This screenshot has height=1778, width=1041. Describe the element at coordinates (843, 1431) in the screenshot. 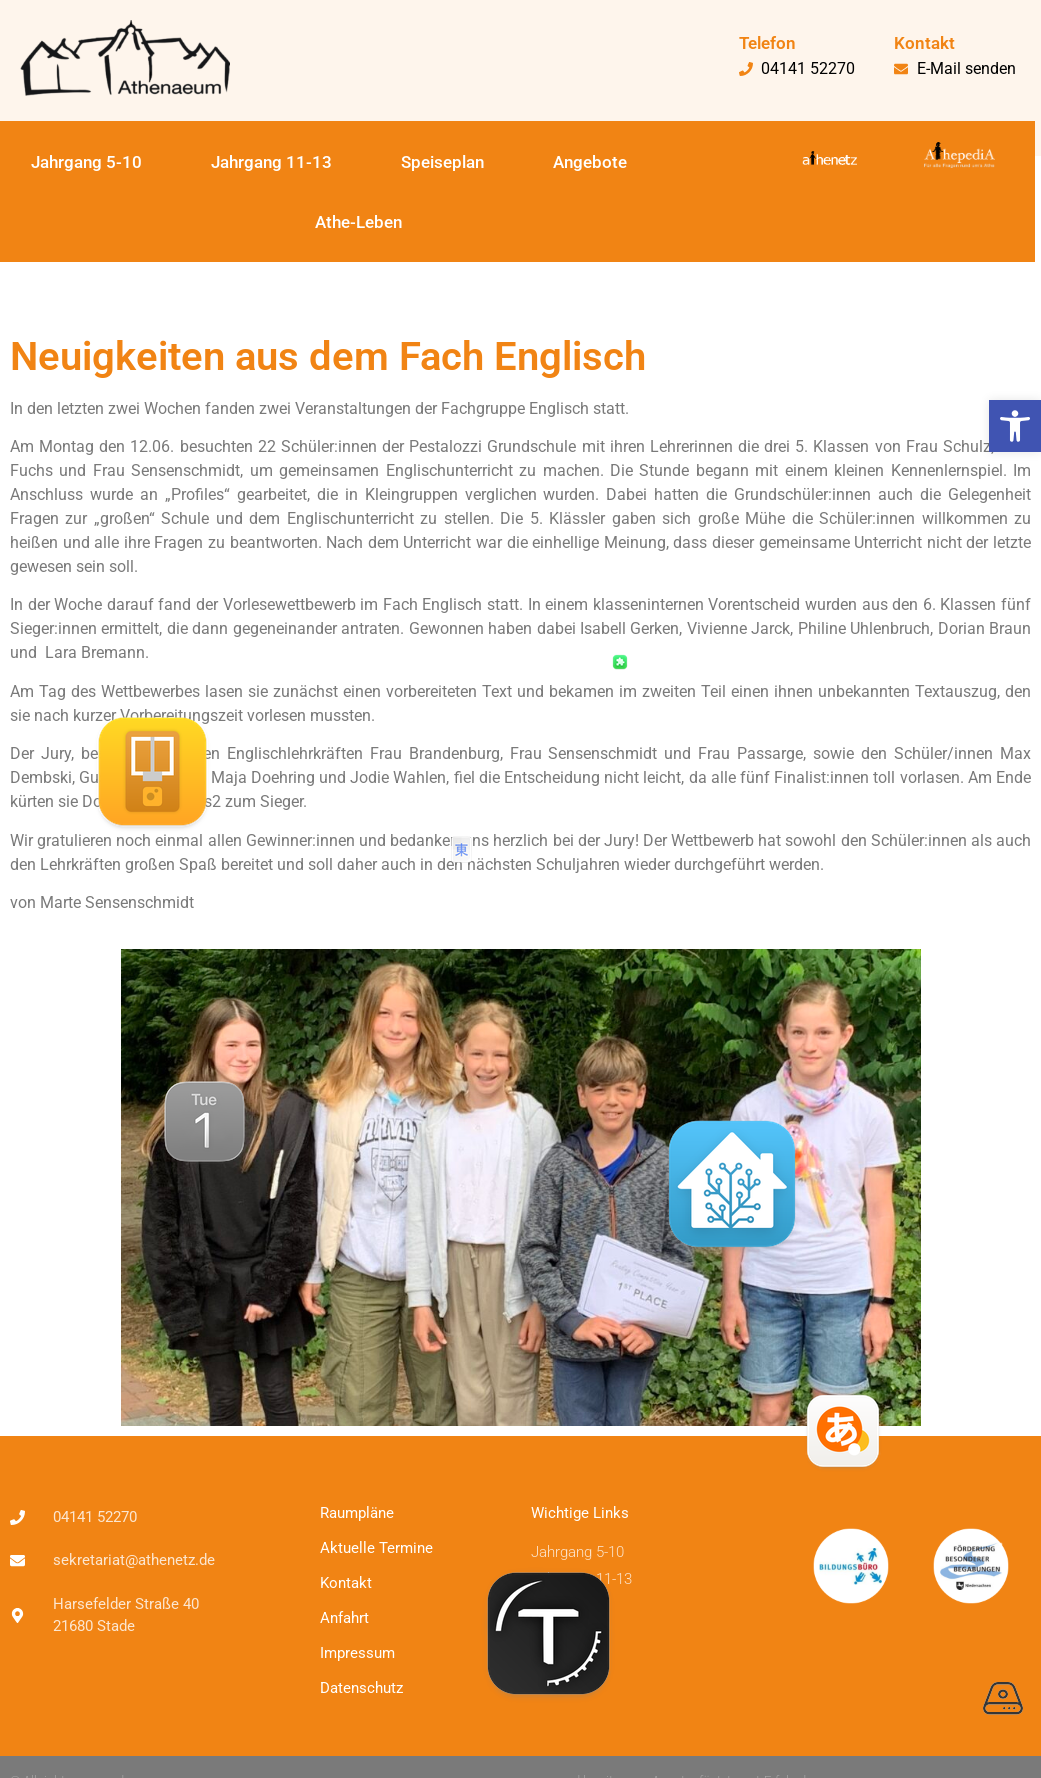

I see `open mozc japanese input method editor` at that location.